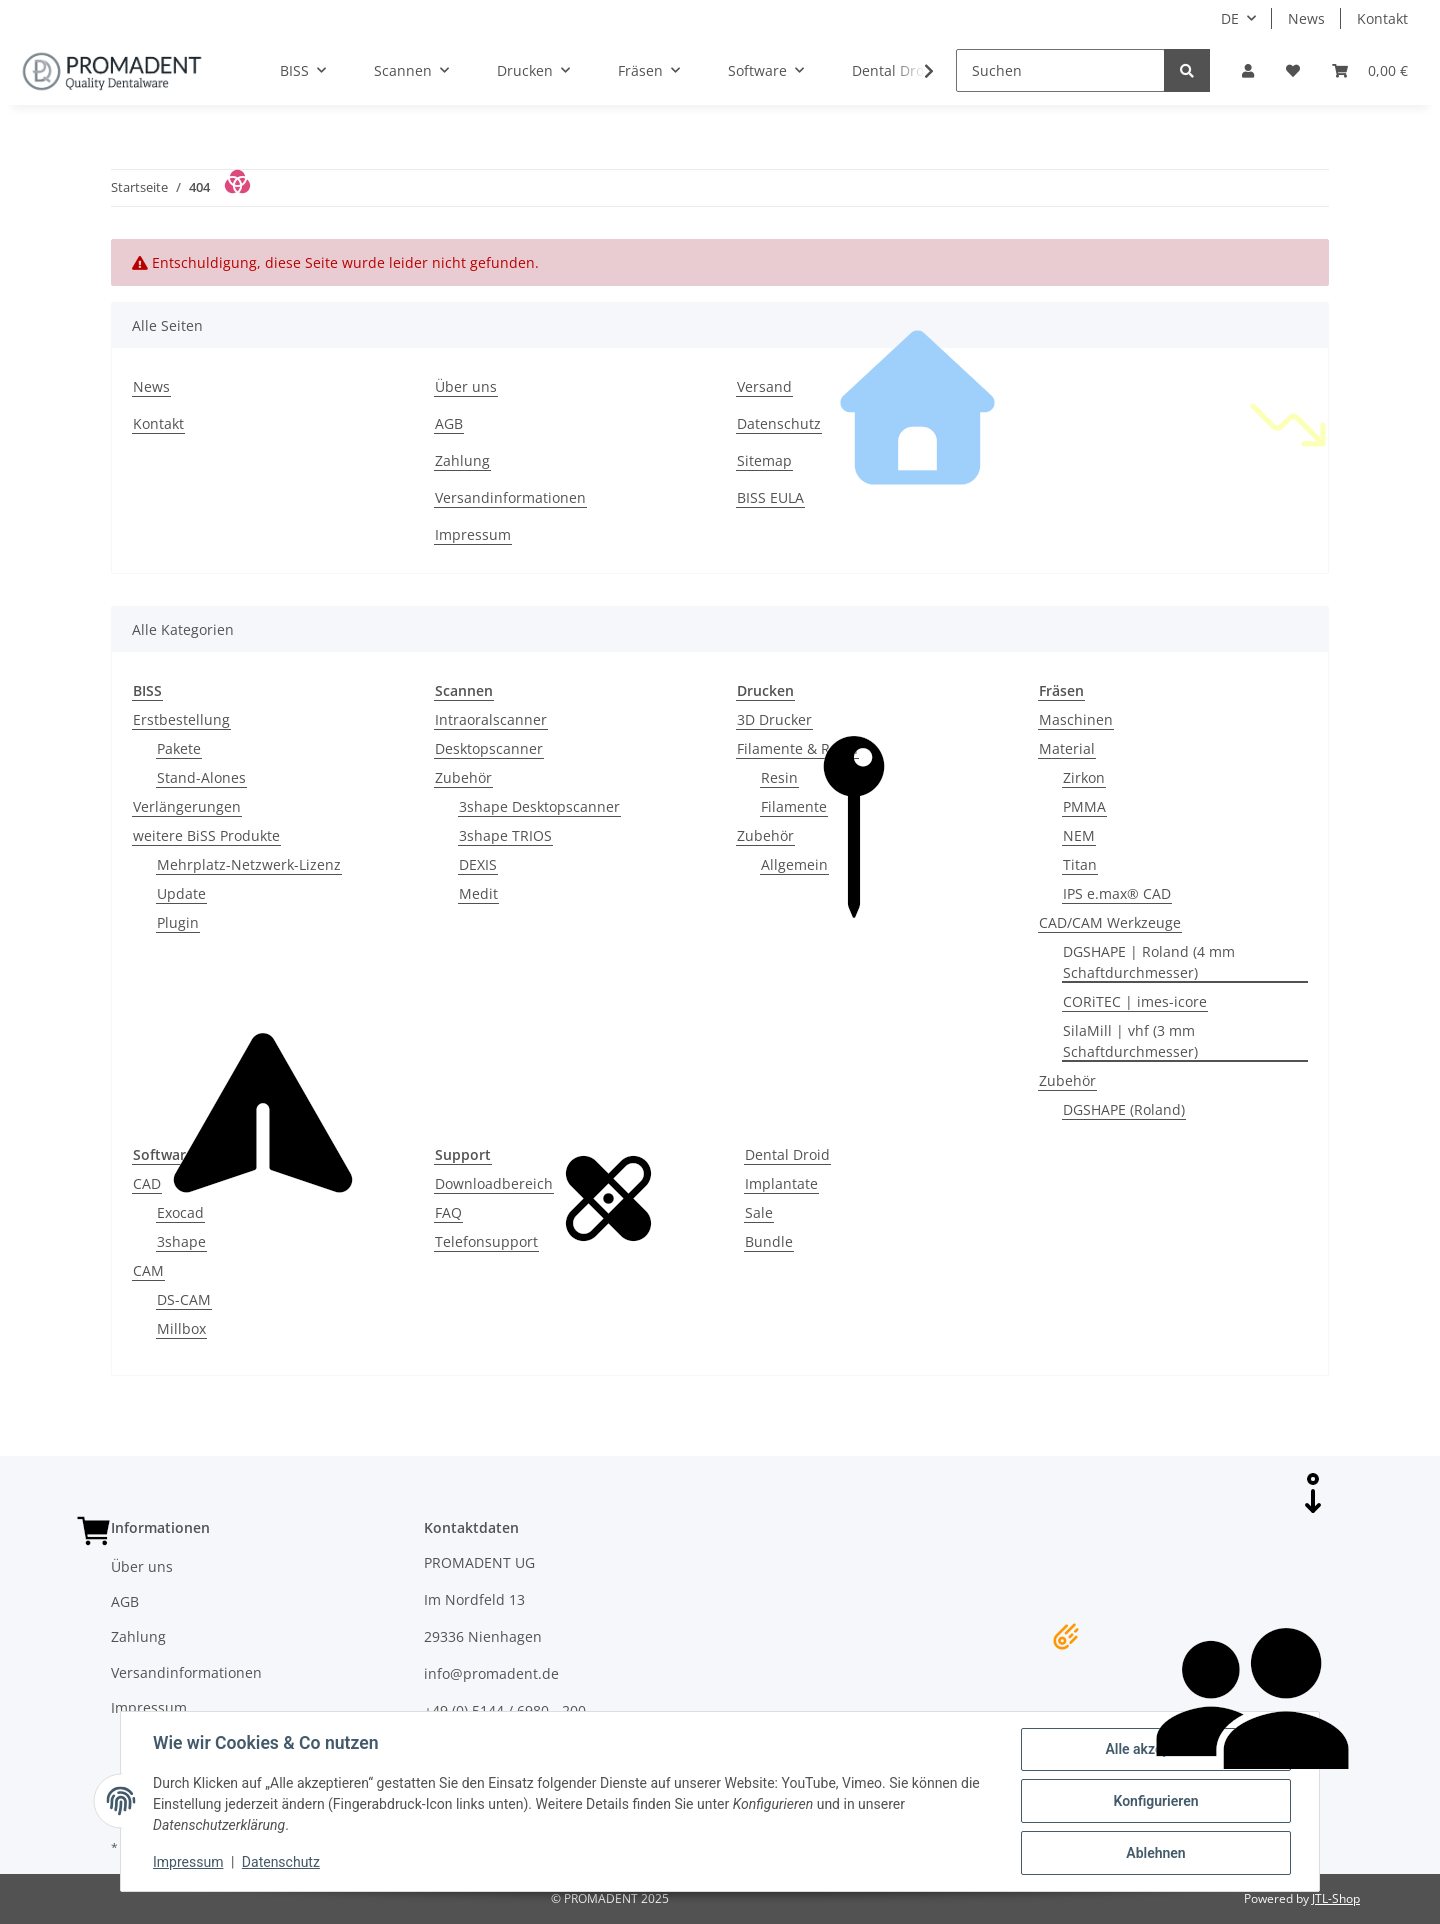 This screenshot has width=1440, height=1924. What do you see at coordinates (237, 181) in the screenshot?
I see `adjust color filter settings` at bounding box center [237, 181].